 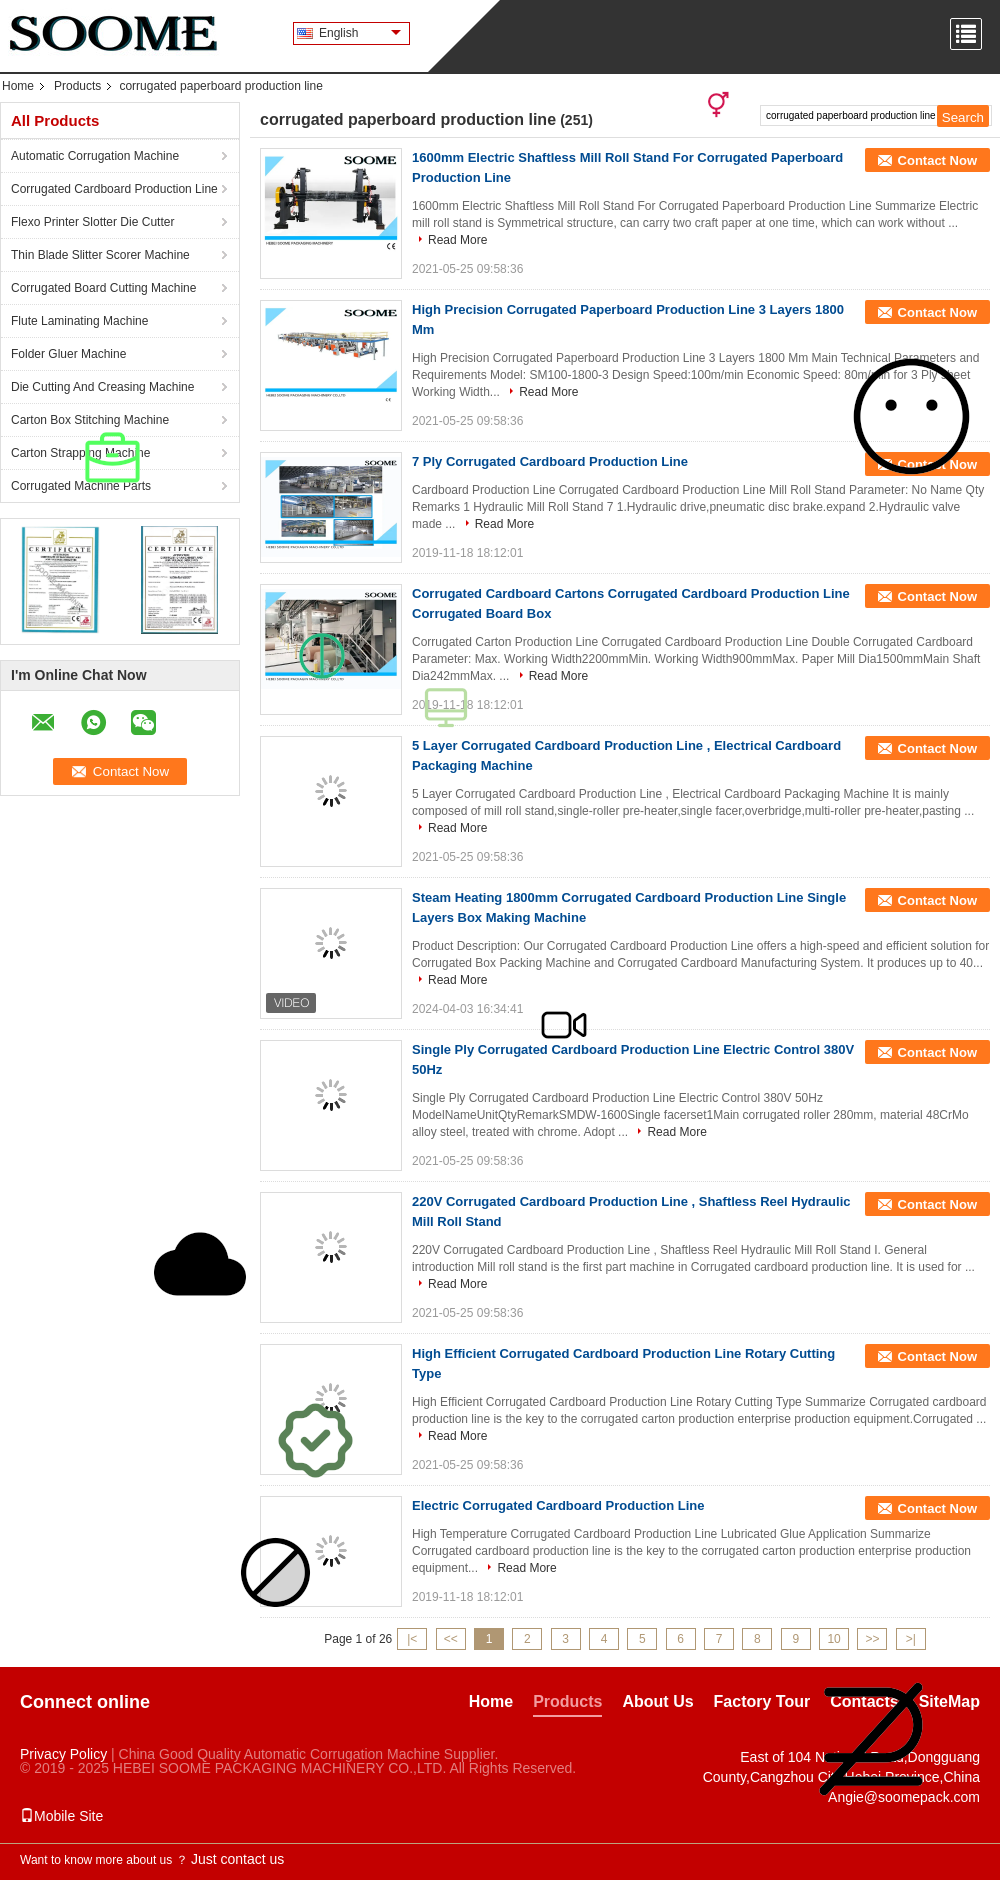 I want to click on toggle between light and dark mode, so click(x=322, y=656).